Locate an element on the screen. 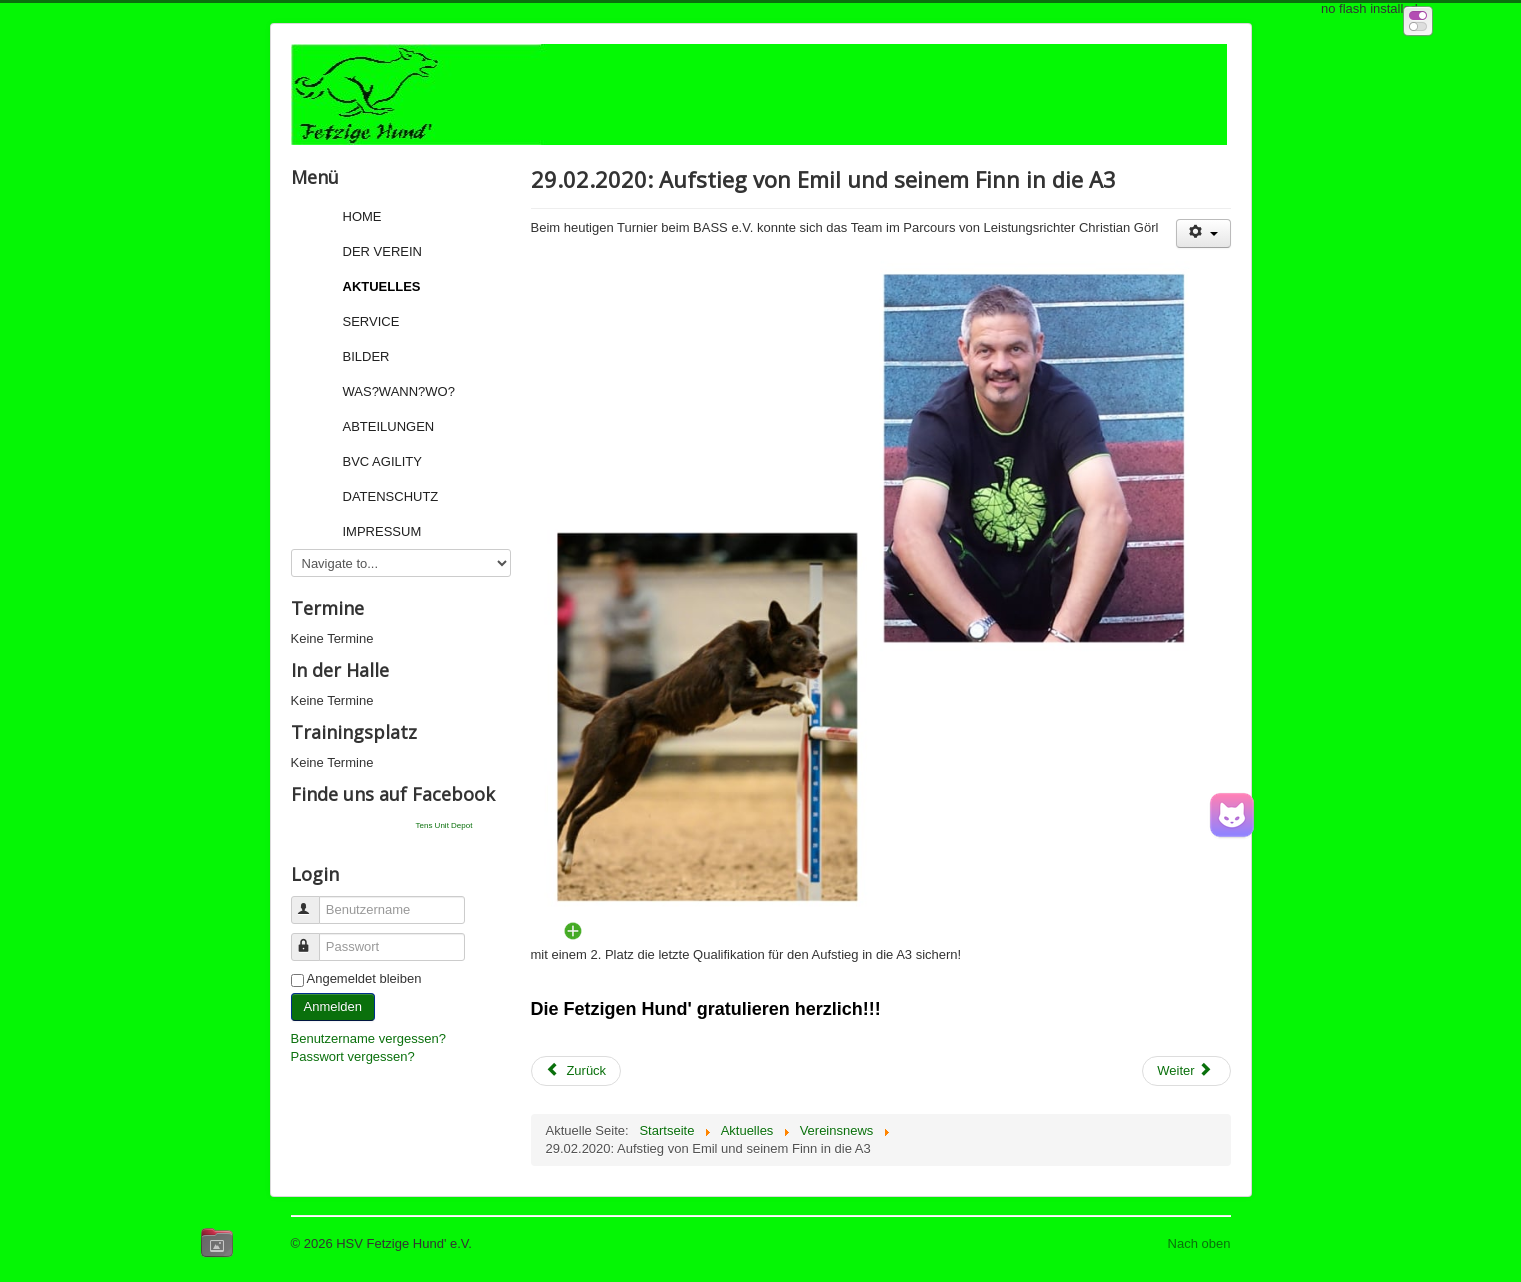 The height and width of the screenshot is (1282, 1521). add a new item to the list is located at coordinates (573, 931).